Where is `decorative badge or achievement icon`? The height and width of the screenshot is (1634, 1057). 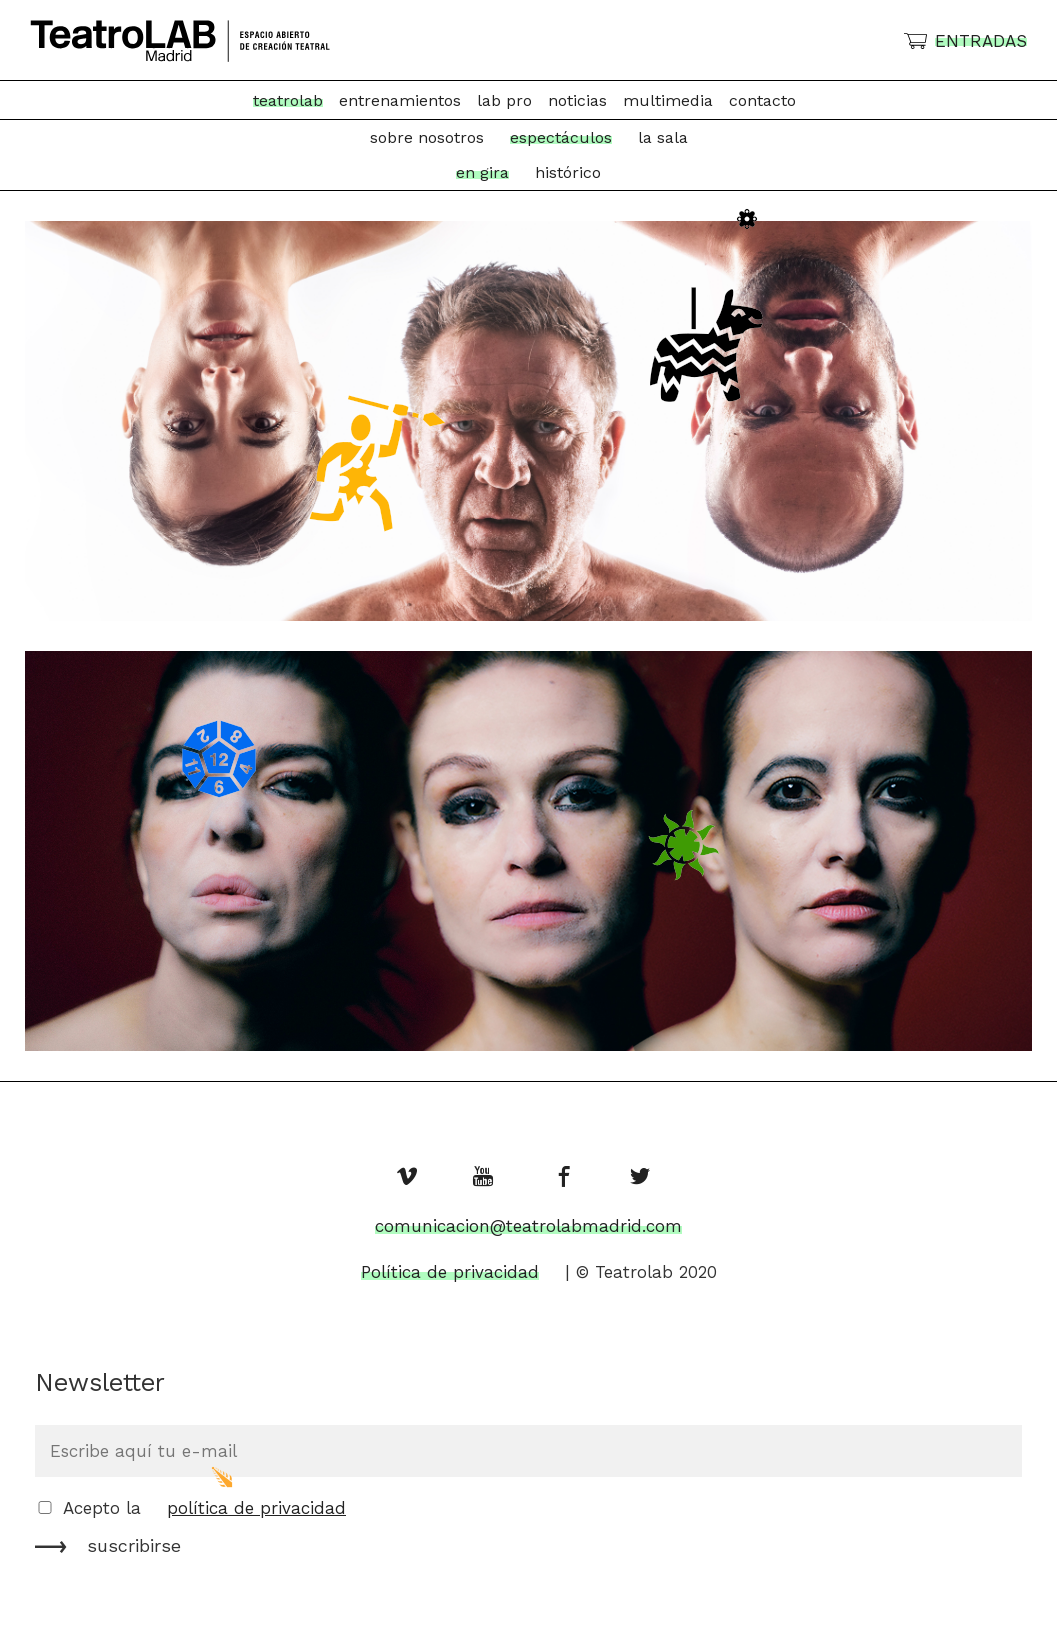 decorative badge or achievement icon is located at coordinates (747, 219).